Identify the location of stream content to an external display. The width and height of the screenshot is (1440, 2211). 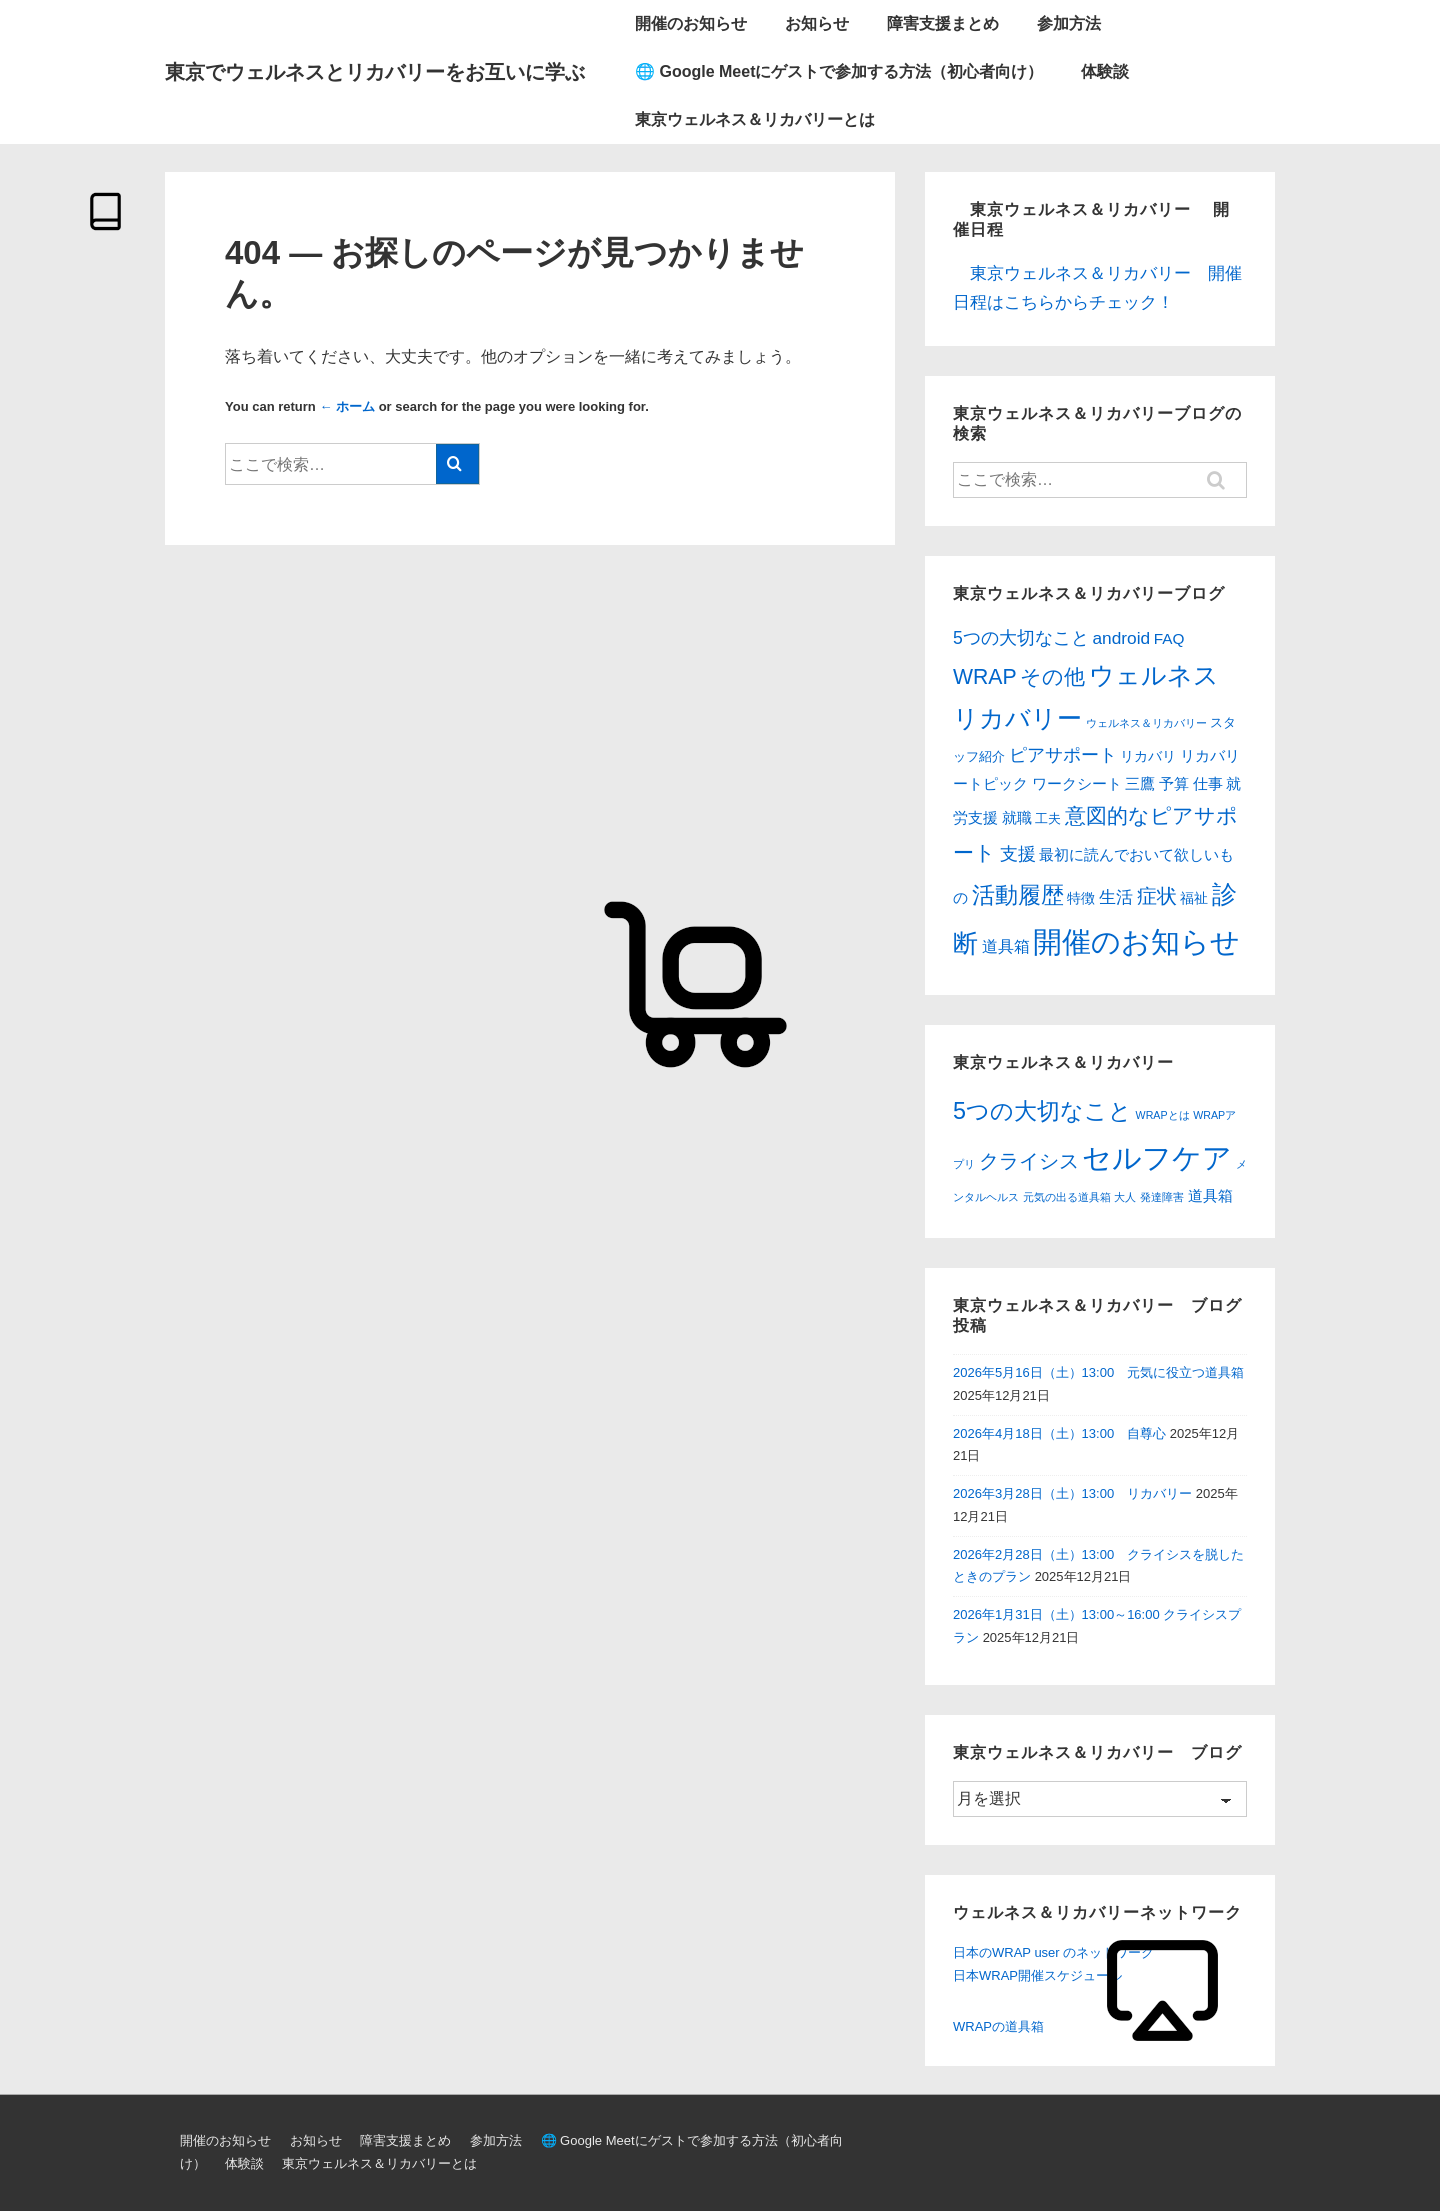
(1162, 1990).